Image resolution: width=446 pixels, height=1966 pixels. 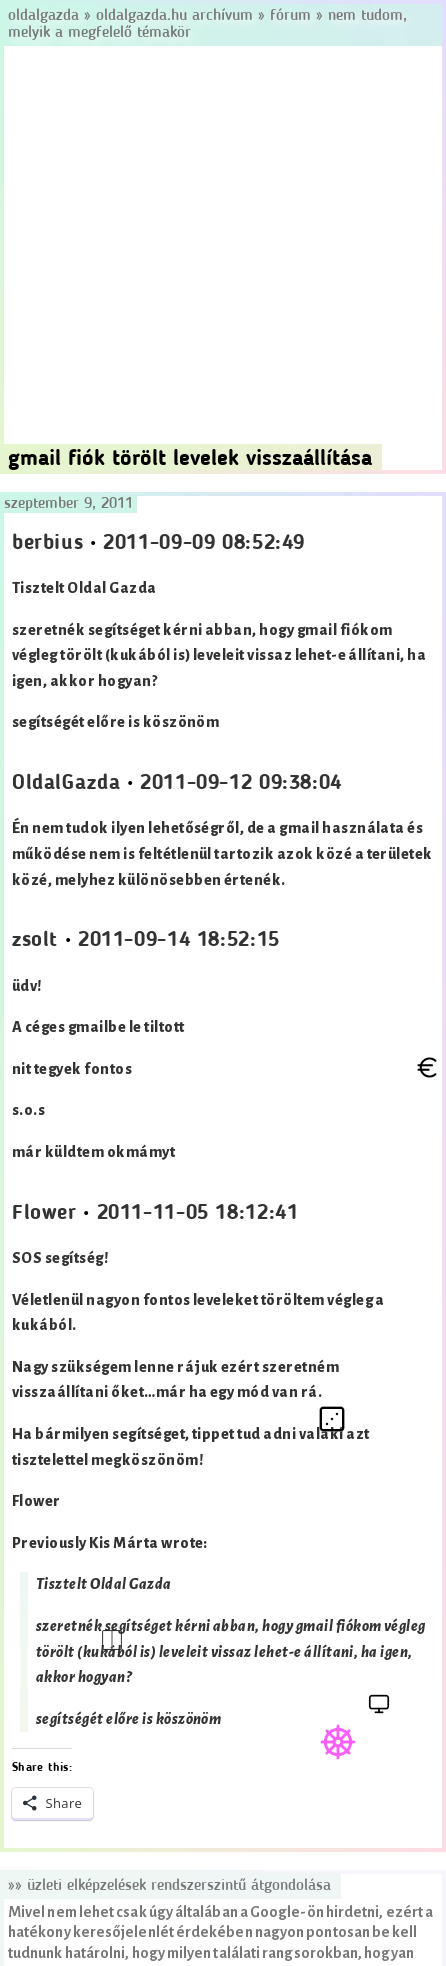 I want to click on split view horizontally, so click(x=112, y=1640).